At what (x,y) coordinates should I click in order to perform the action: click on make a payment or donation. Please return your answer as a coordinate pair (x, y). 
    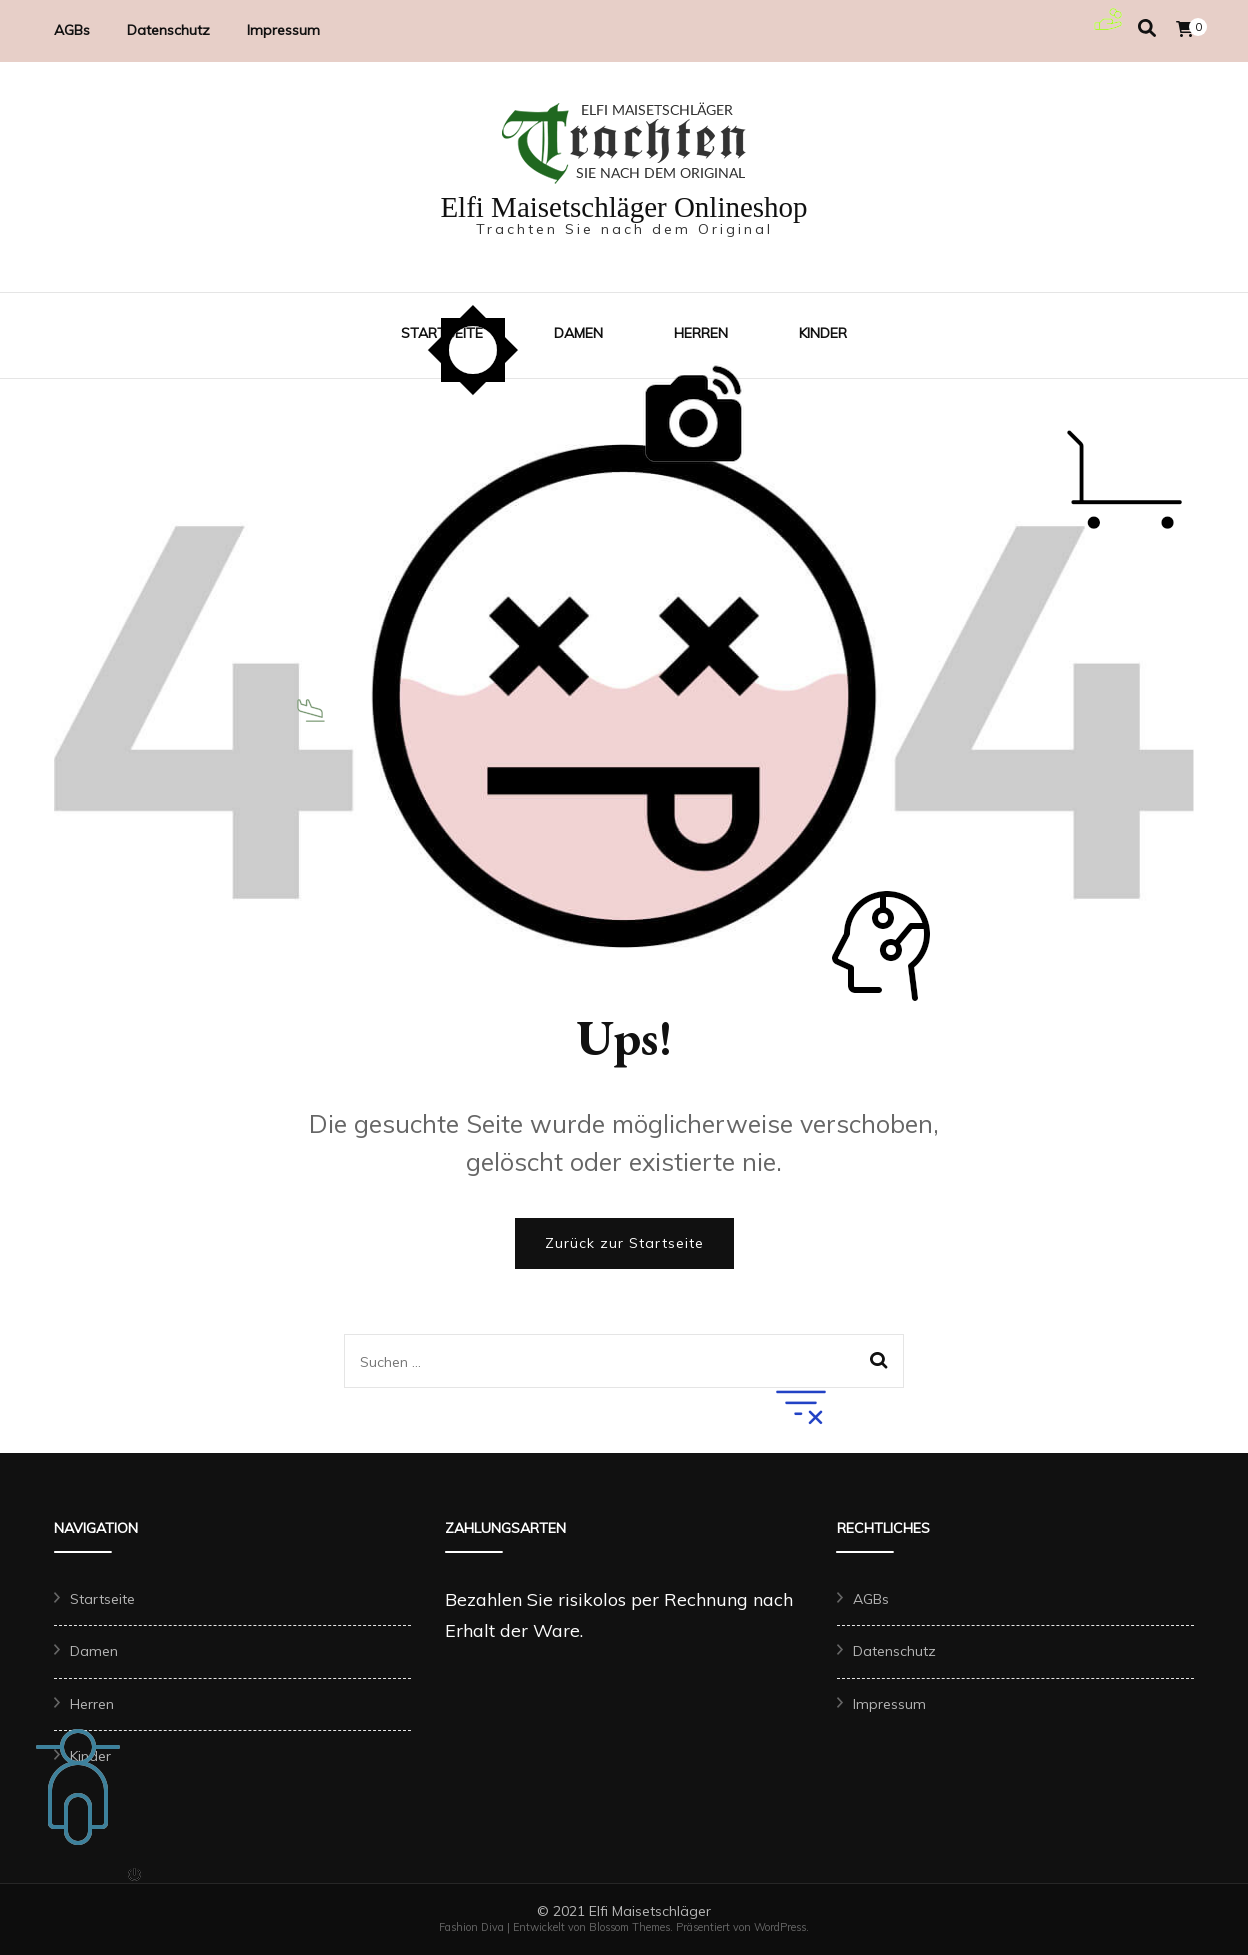
    Looking at the image, I should click on (1109, 20).